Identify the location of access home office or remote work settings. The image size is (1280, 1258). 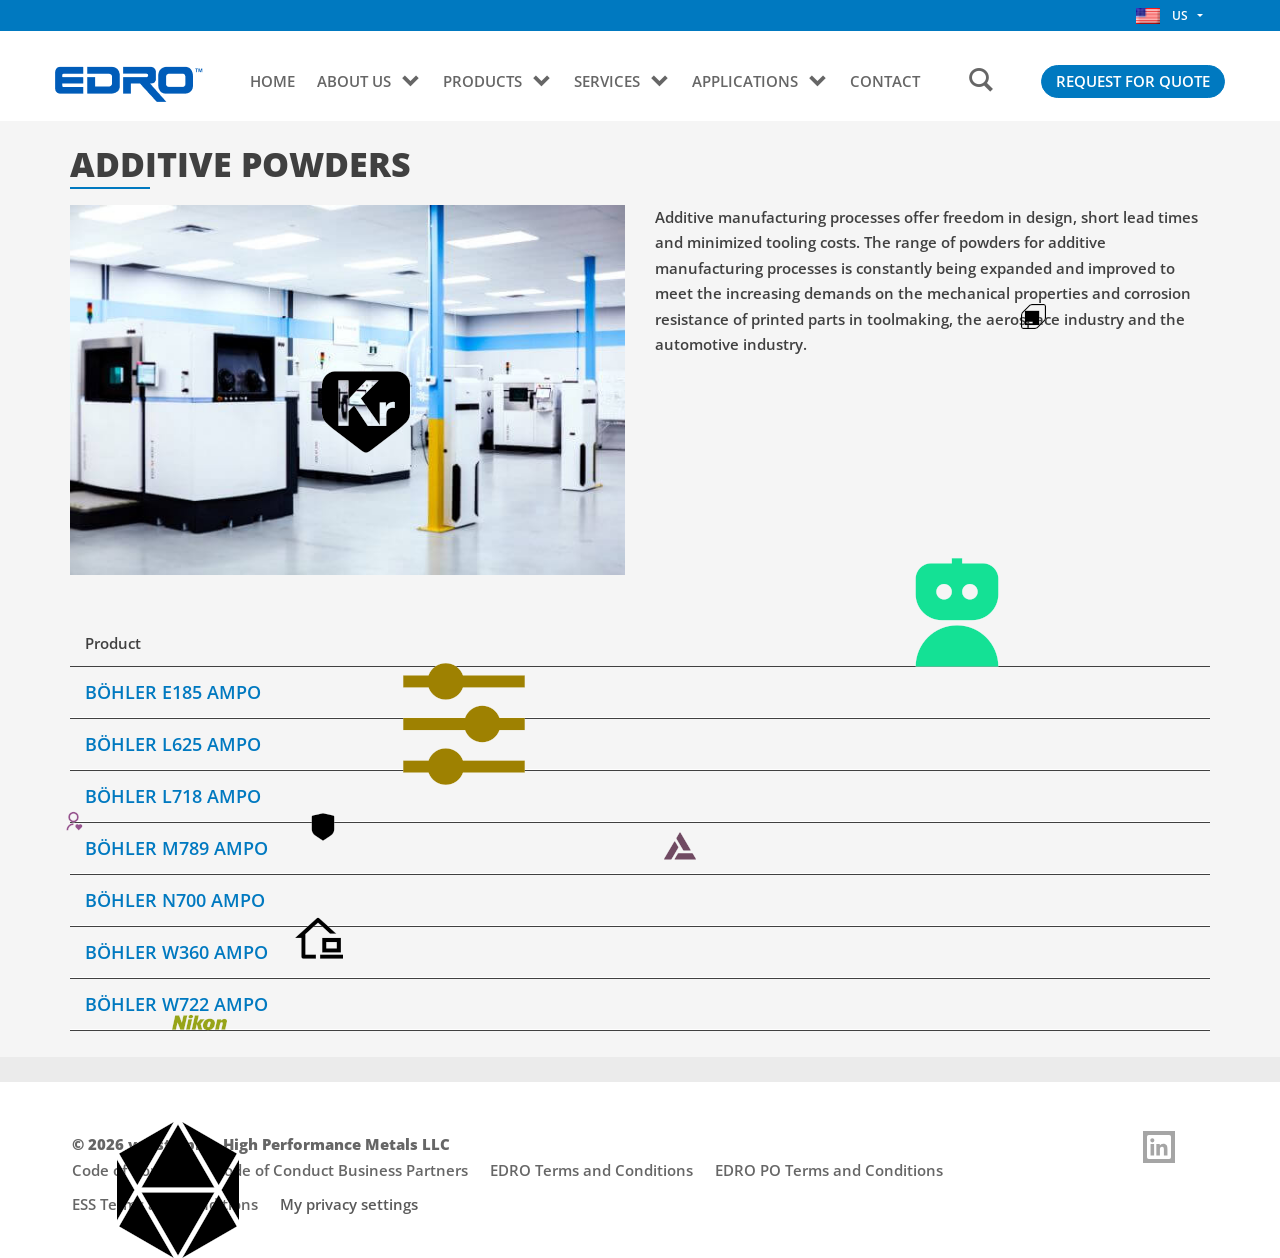
(318, 940).